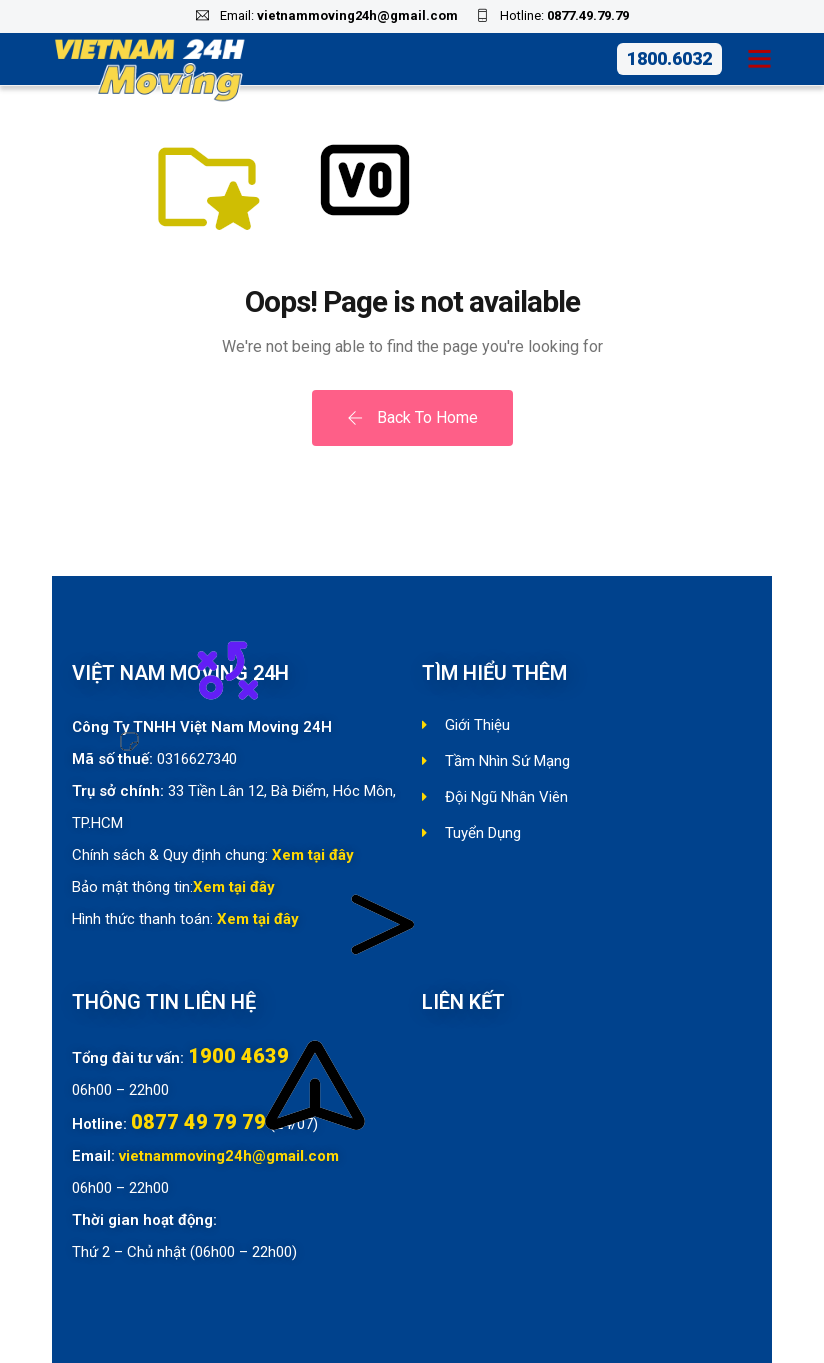 This screenshot has width=824, height=1363. I want to click on send a message or email, so click(315, 1087).